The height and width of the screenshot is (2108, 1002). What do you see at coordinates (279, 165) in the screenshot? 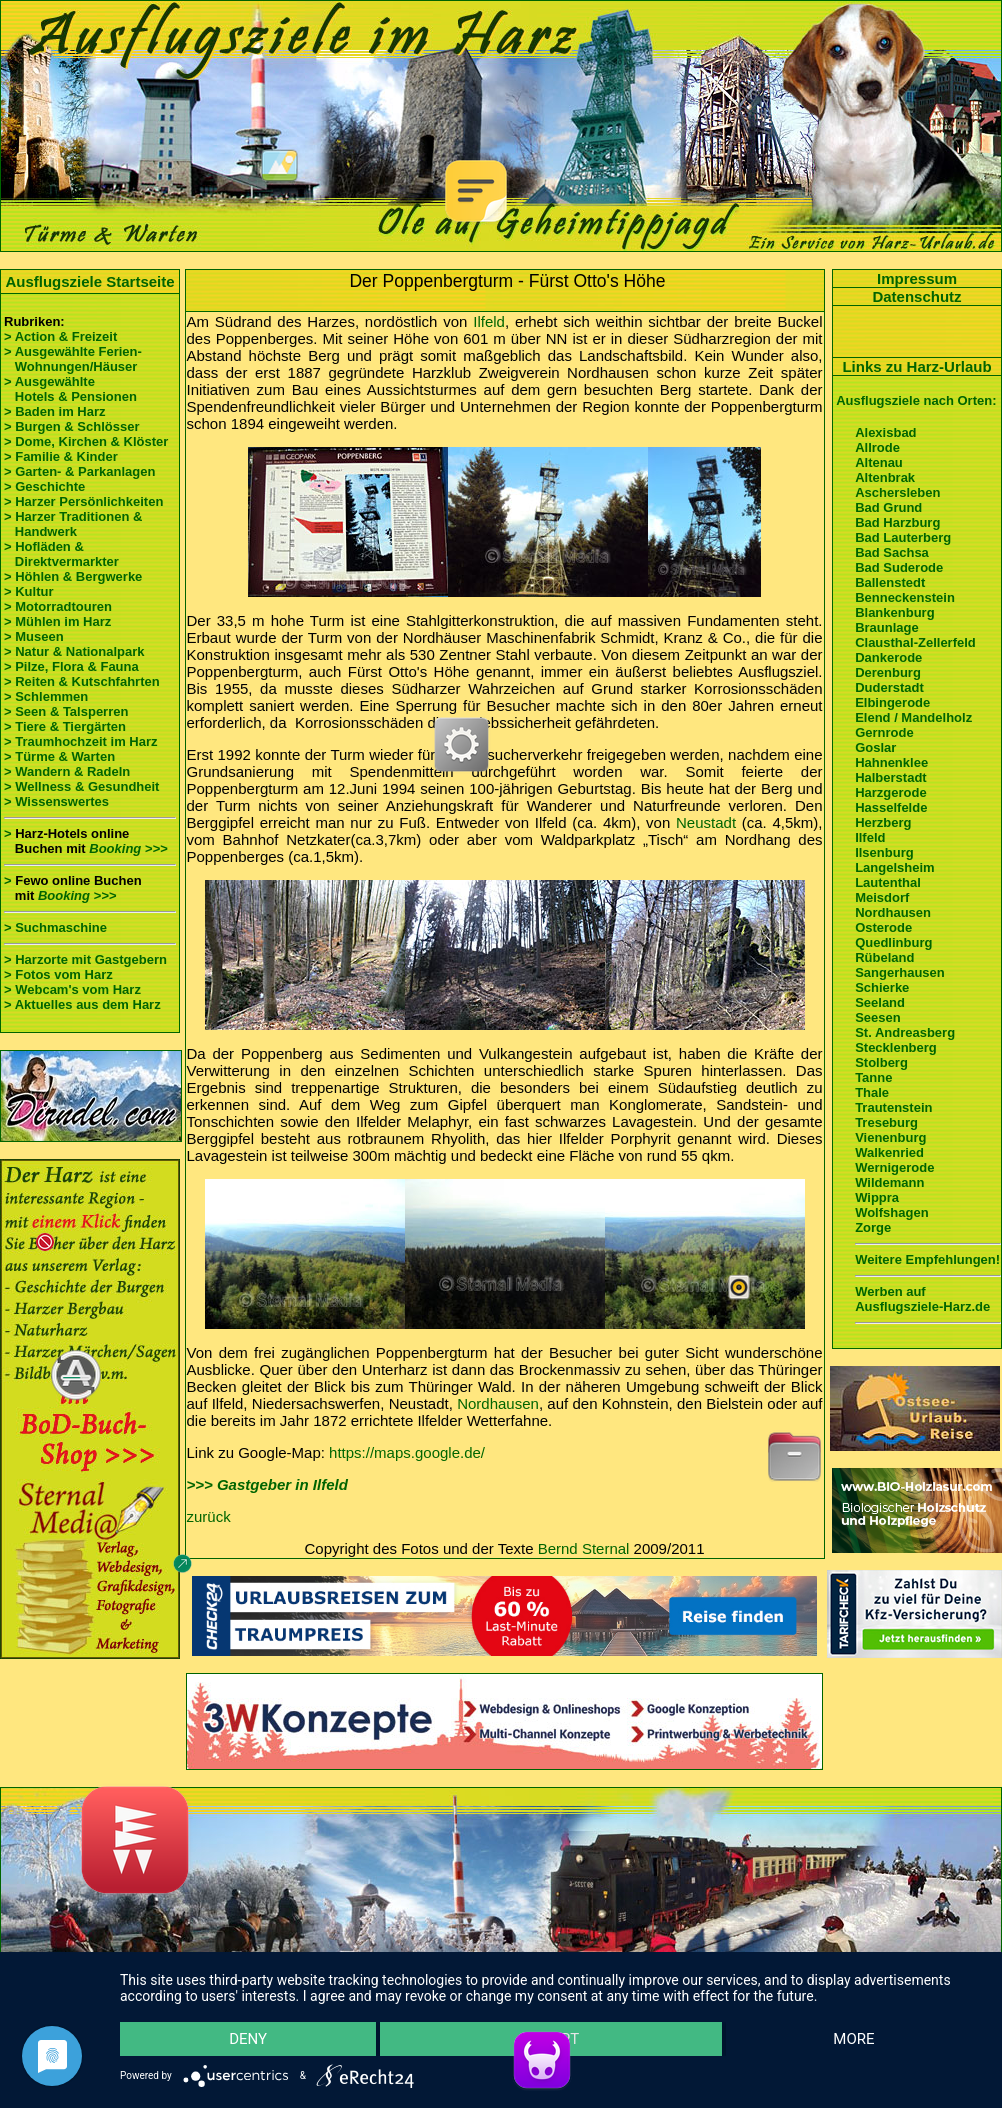
I see `open gnome photos app` at bounding box center [279, 165].